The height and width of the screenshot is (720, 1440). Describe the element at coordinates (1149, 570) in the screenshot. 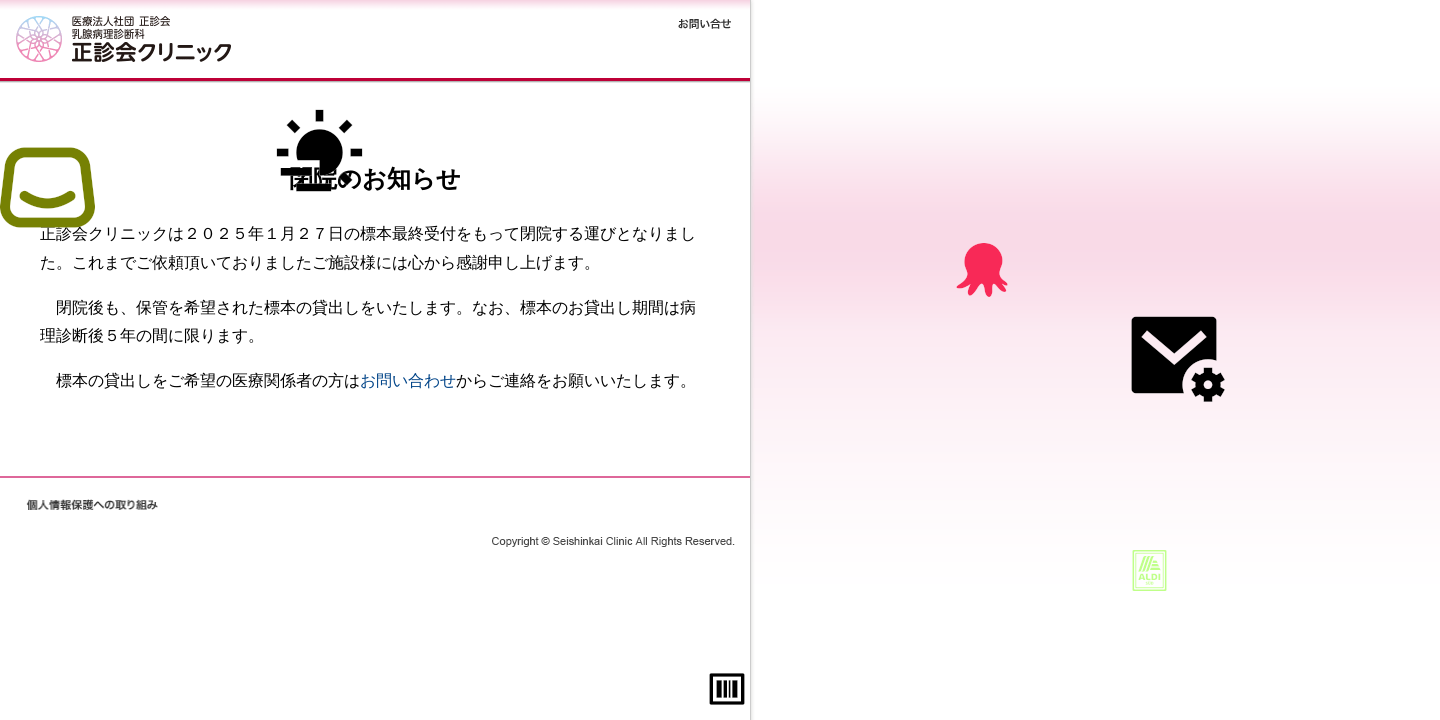

I see `aldi süd company logo` at that location.